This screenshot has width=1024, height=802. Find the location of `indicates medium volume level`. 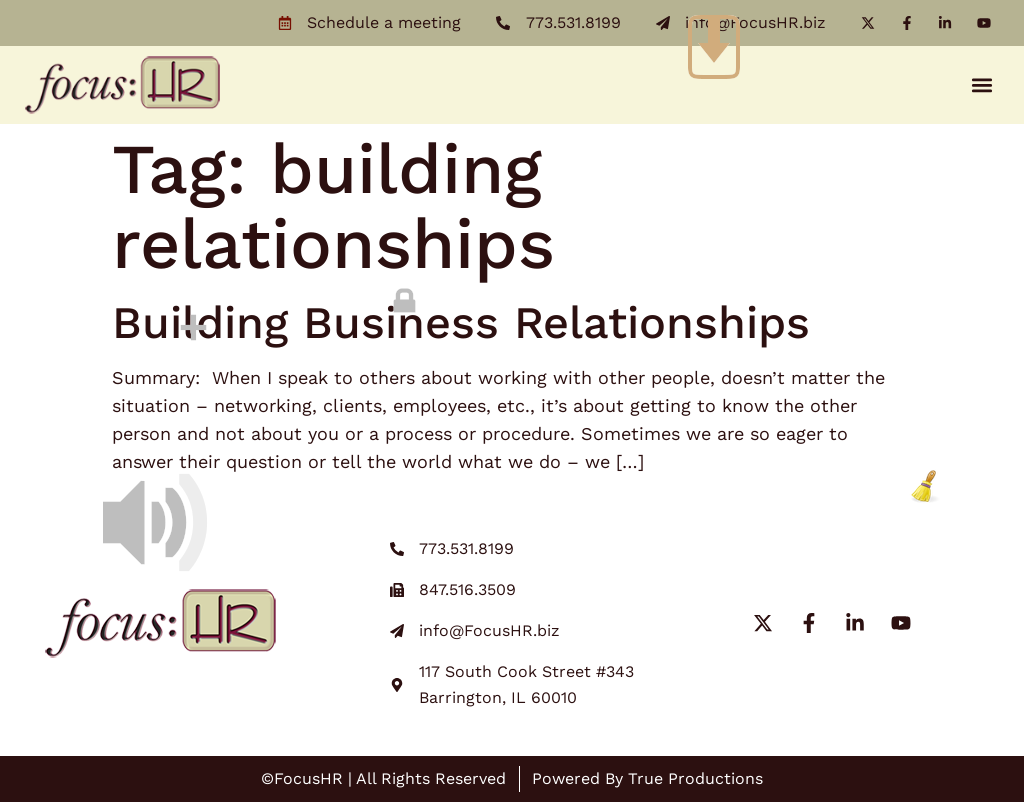

indicates medium volume level is located at coordinates (158, 522).